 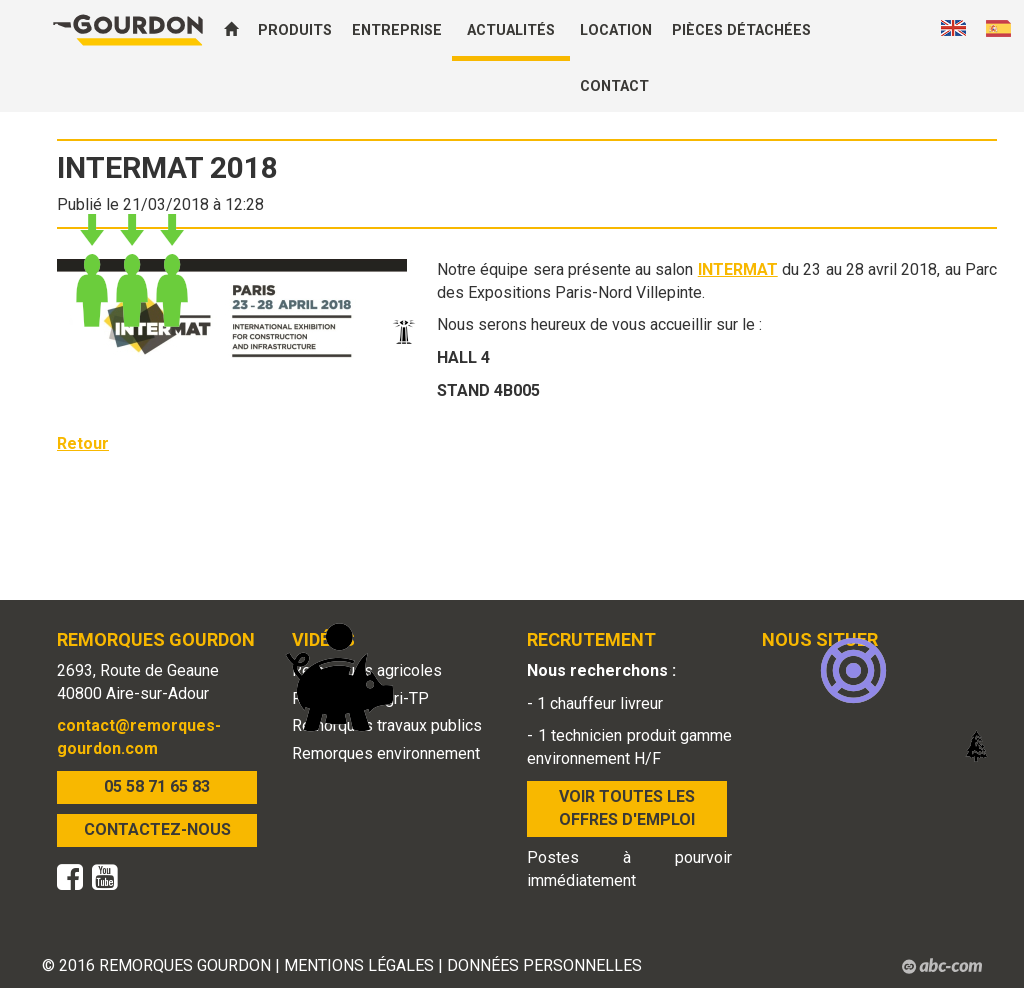 What do you see at coordinates (853, 670) in the screenshot?
I see `target or focus indicator` at bounding box center [853, 670].